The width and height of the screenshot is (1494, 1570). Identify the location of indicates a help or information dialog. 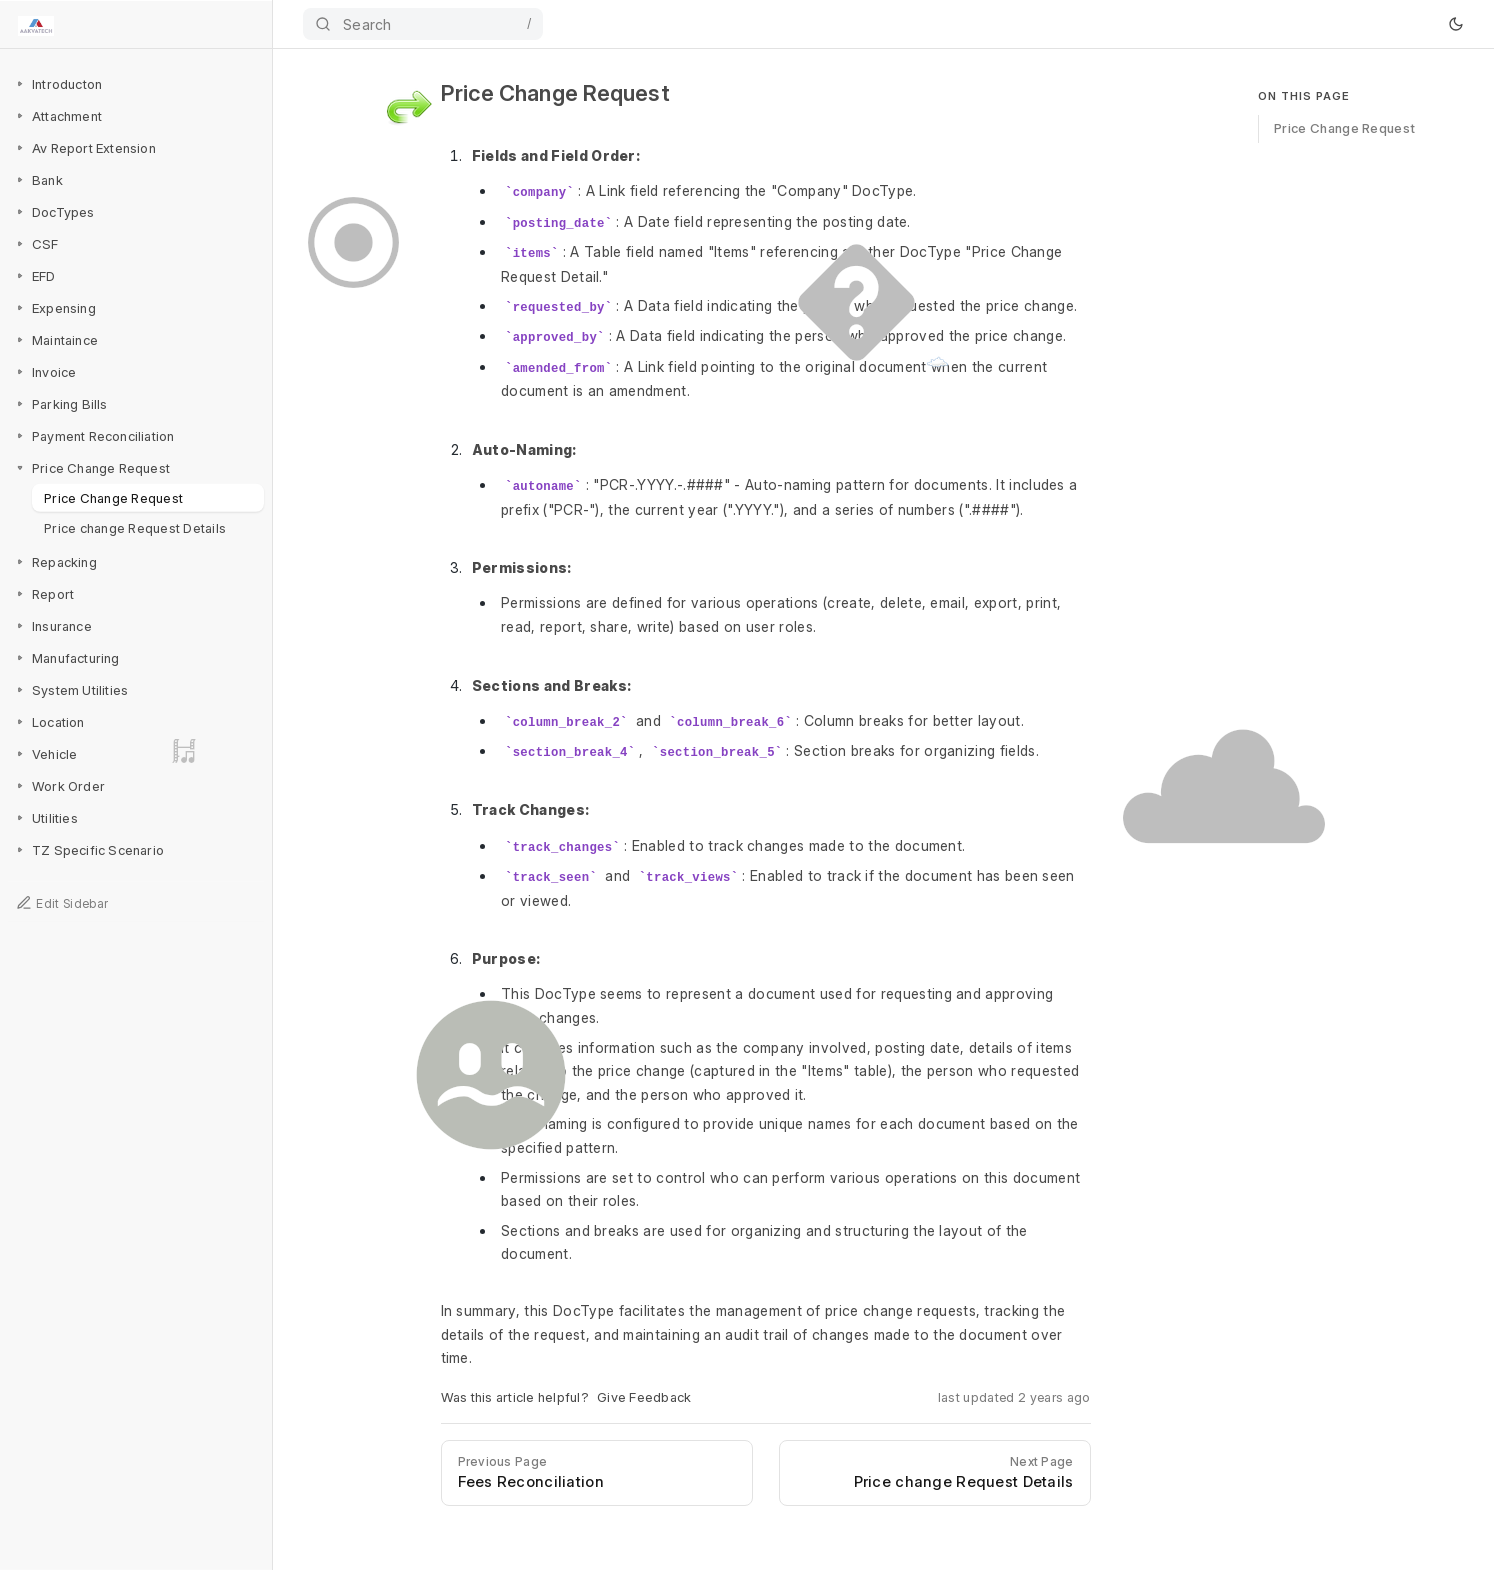
(856, 302).